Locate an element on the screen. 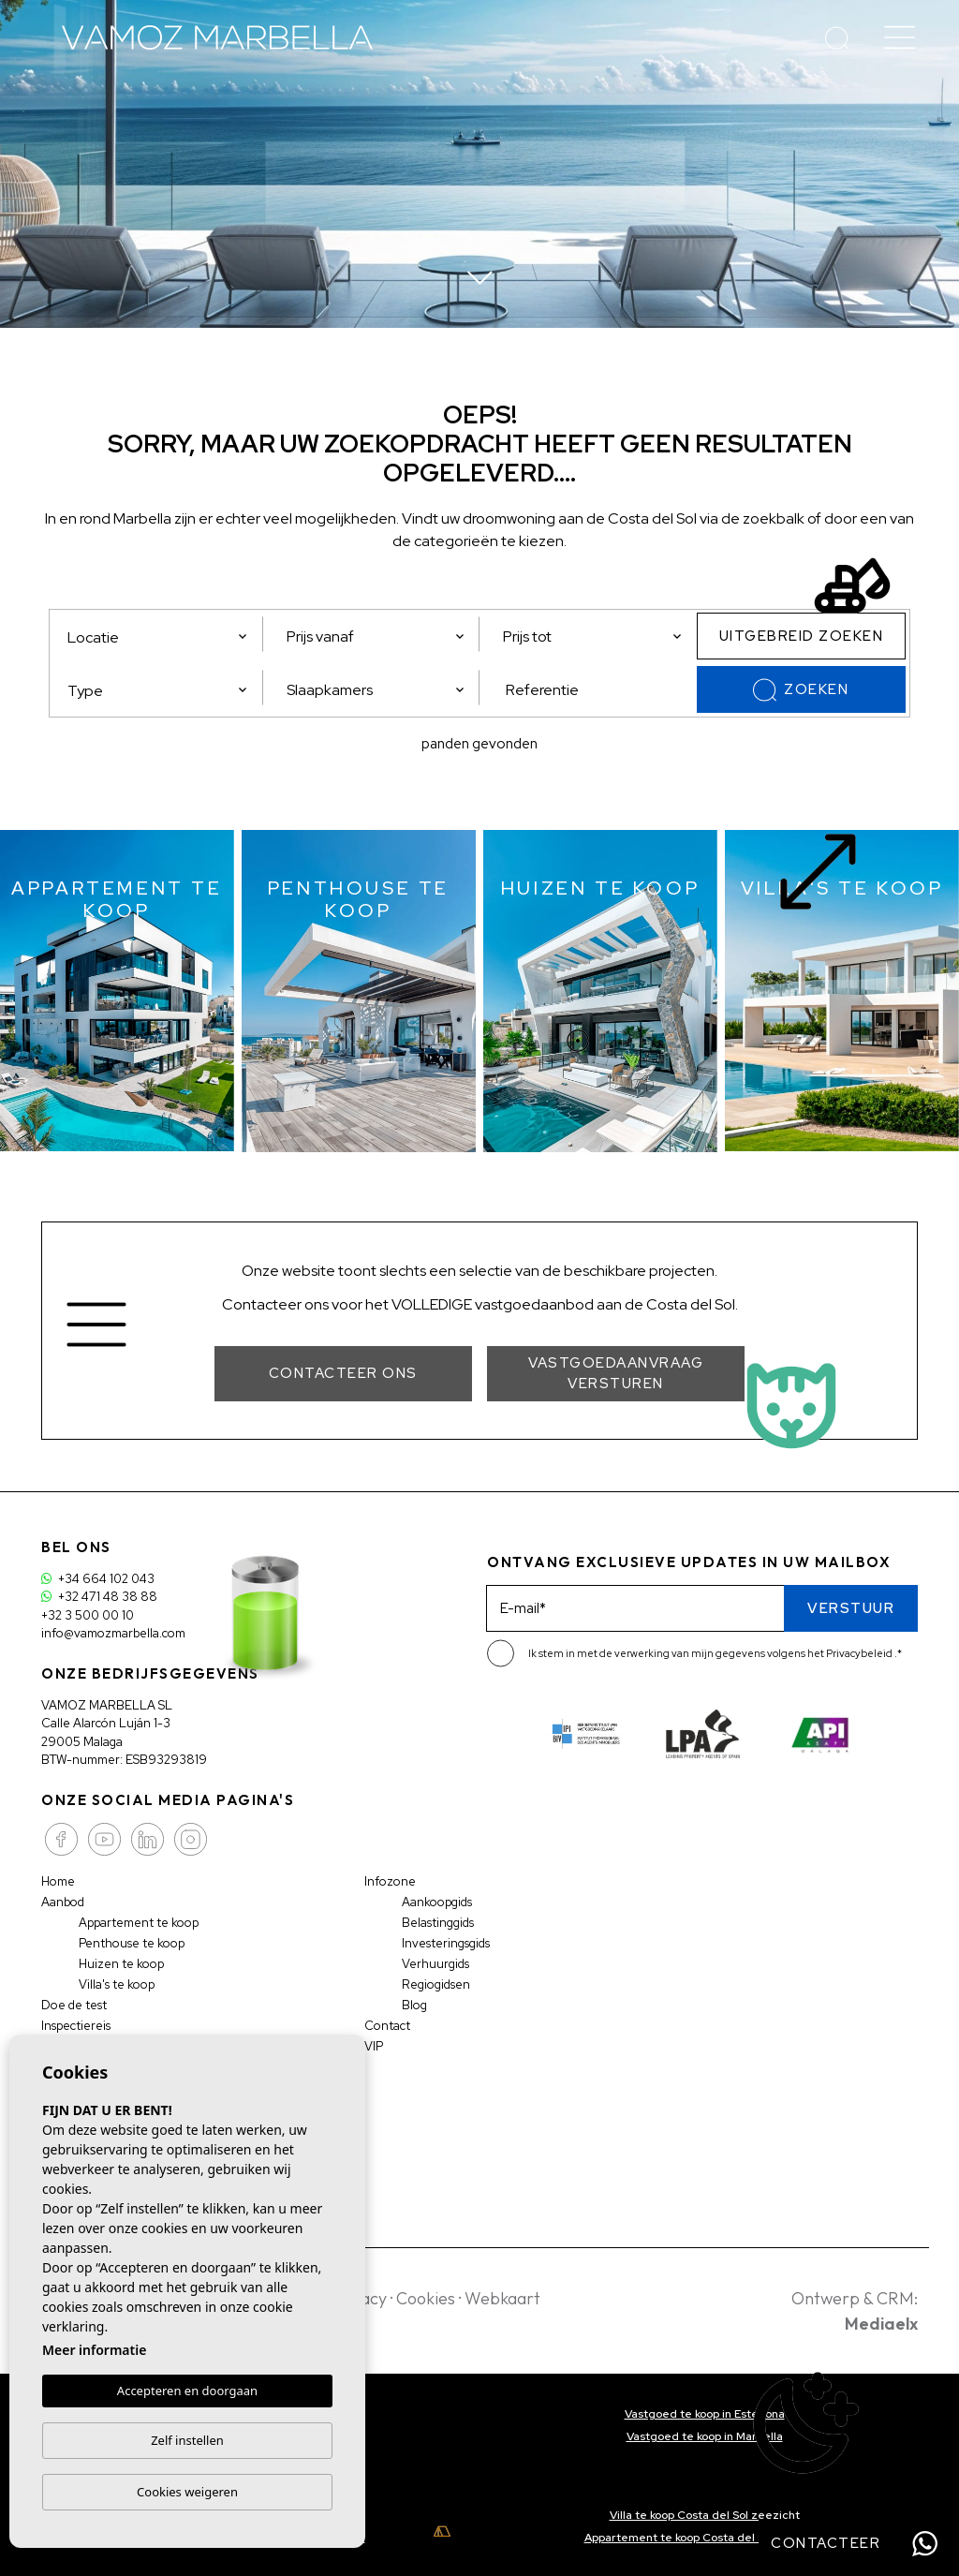 This screenshot has height=2576, width=959. construction or building in progress is located at coordinates (852, 585).